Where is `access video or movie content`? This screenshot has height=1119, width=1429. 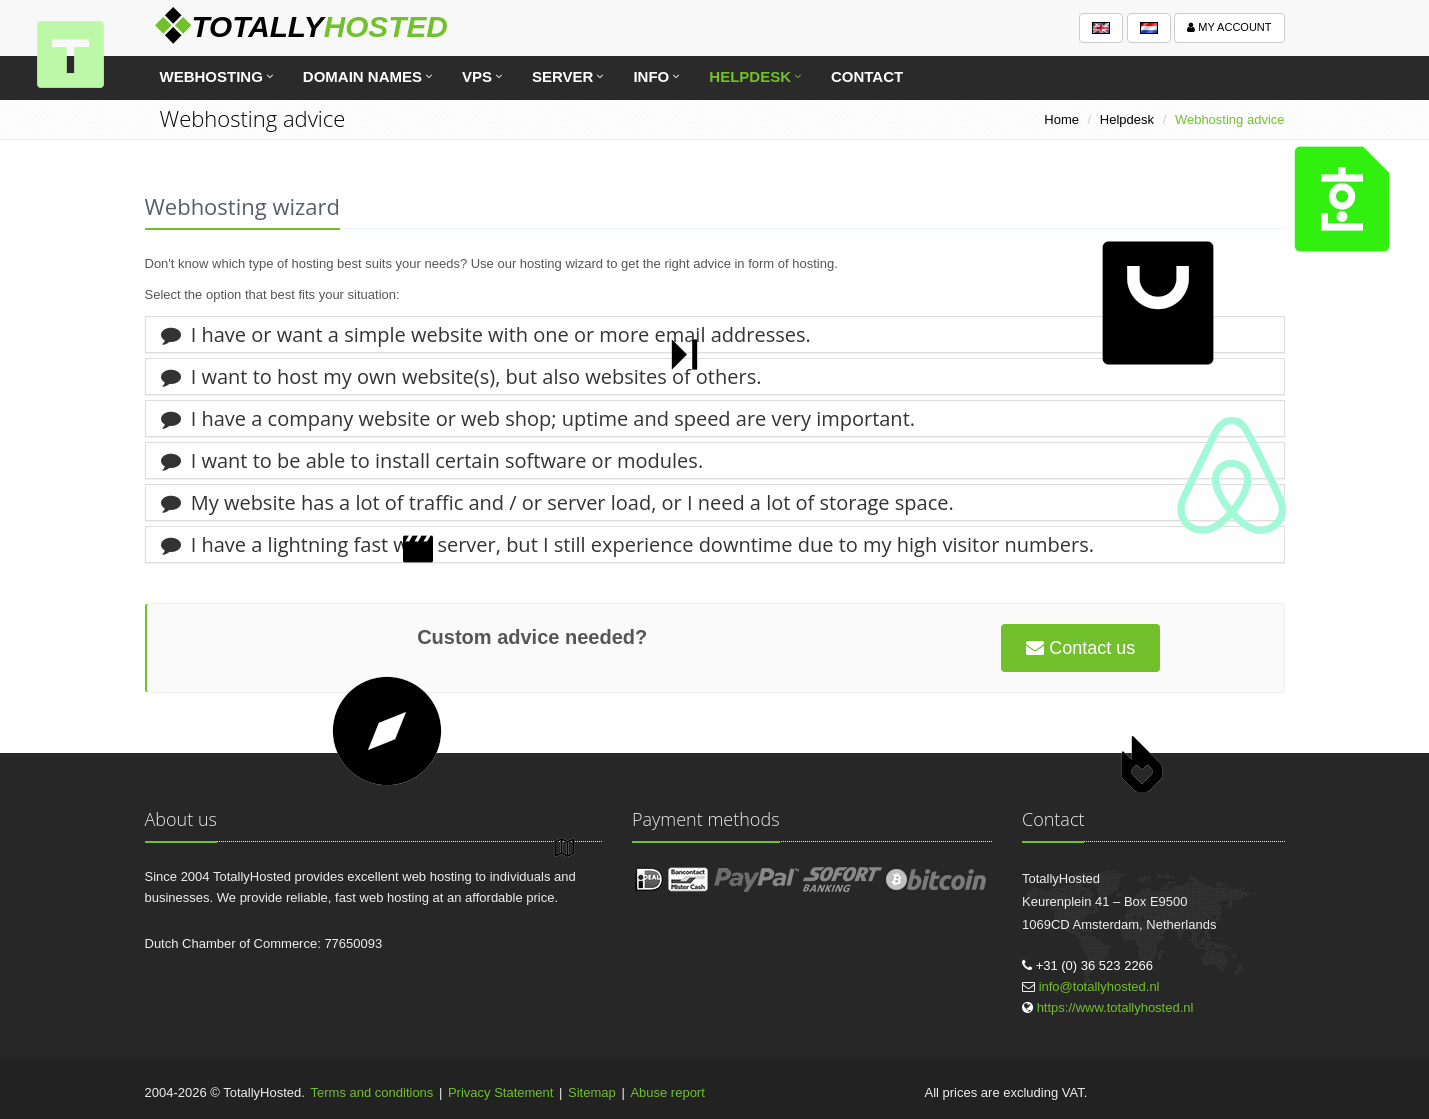 access video or movie content is located at coordinates (418, 549).